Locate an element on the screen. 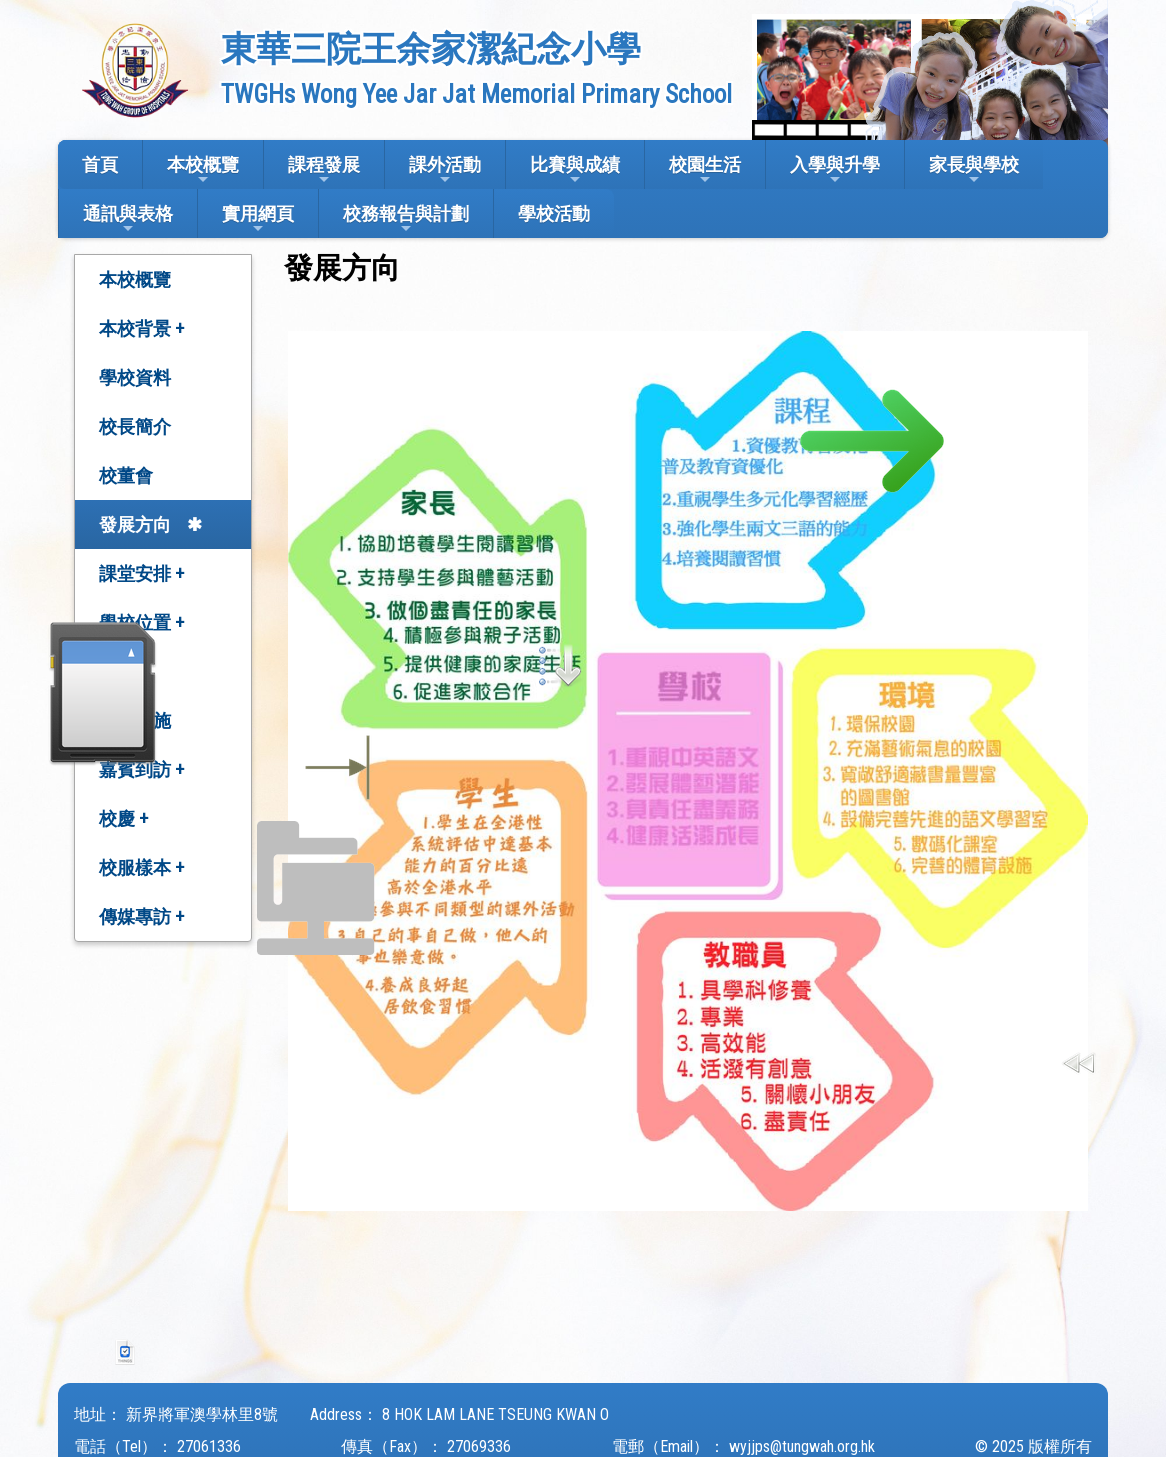  seek forward in media (right-to-left interface) is located at coordinates (1078, 1063).